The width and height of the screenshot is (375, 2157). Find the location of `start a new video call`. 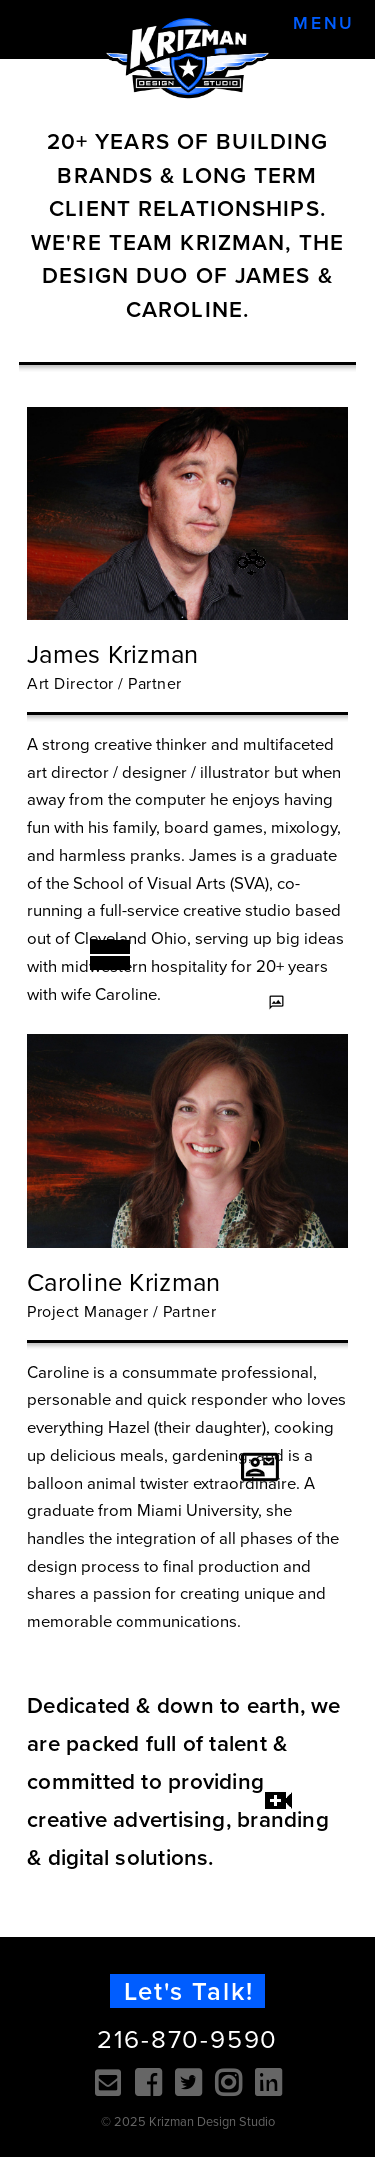

start a new video call is located at coordinates (278, 1800).